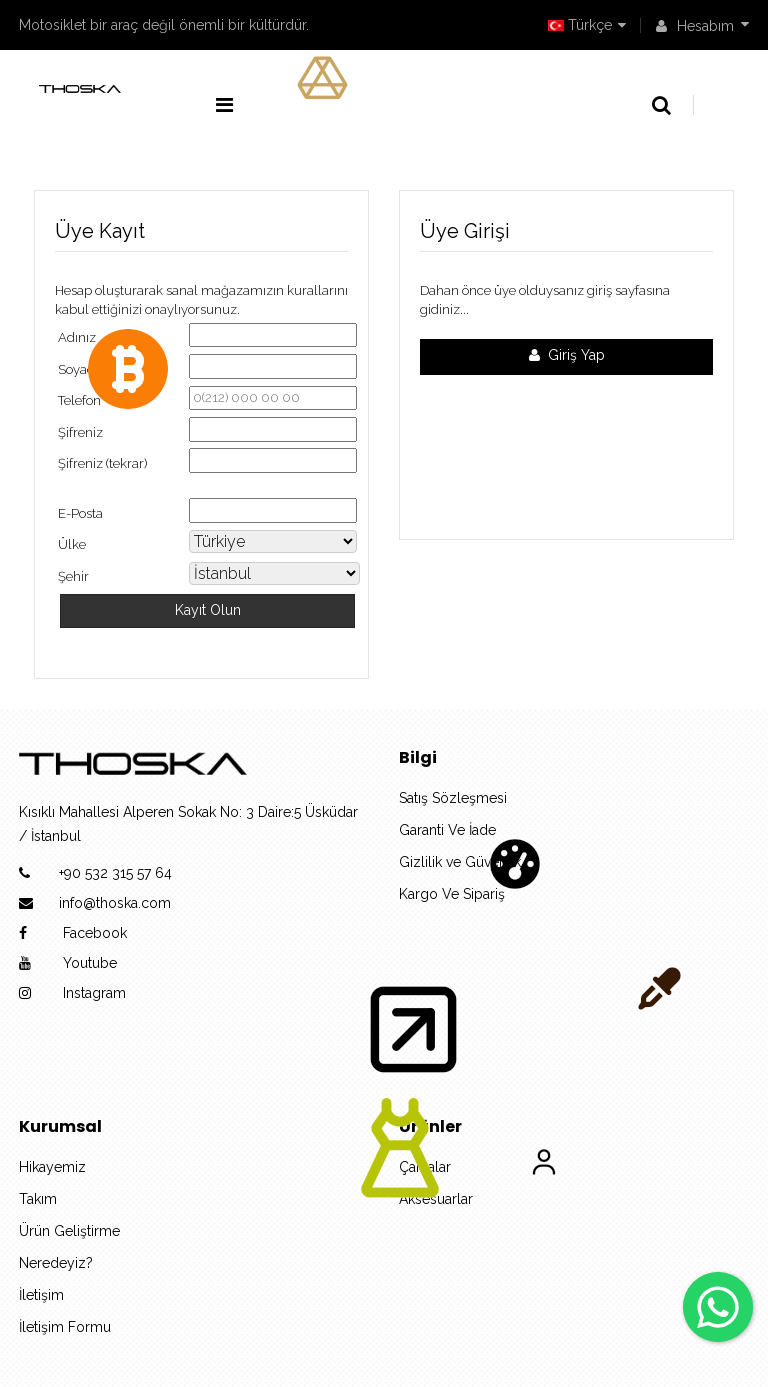 The height and width of the screenshot is (1387, 768). What do you see at coordinates (400, 1152) in the screenshot?
I see `browse women's clothing or dresses` at bounding box center [400, 1152].